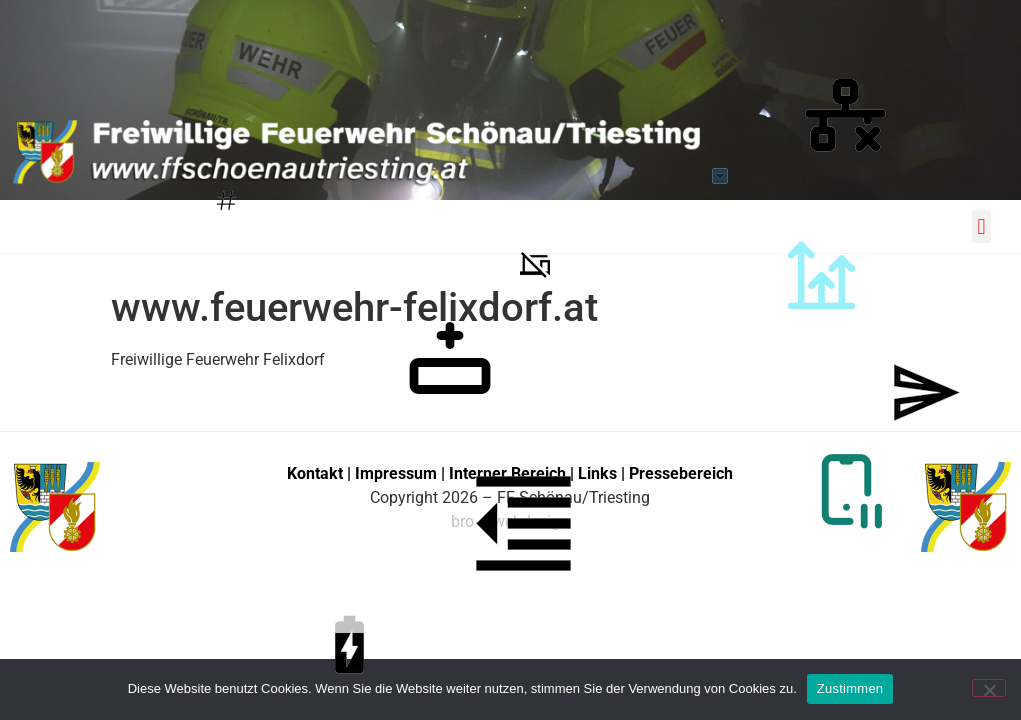  I want to click on view growth metrics or trending data, so click(821, 275).